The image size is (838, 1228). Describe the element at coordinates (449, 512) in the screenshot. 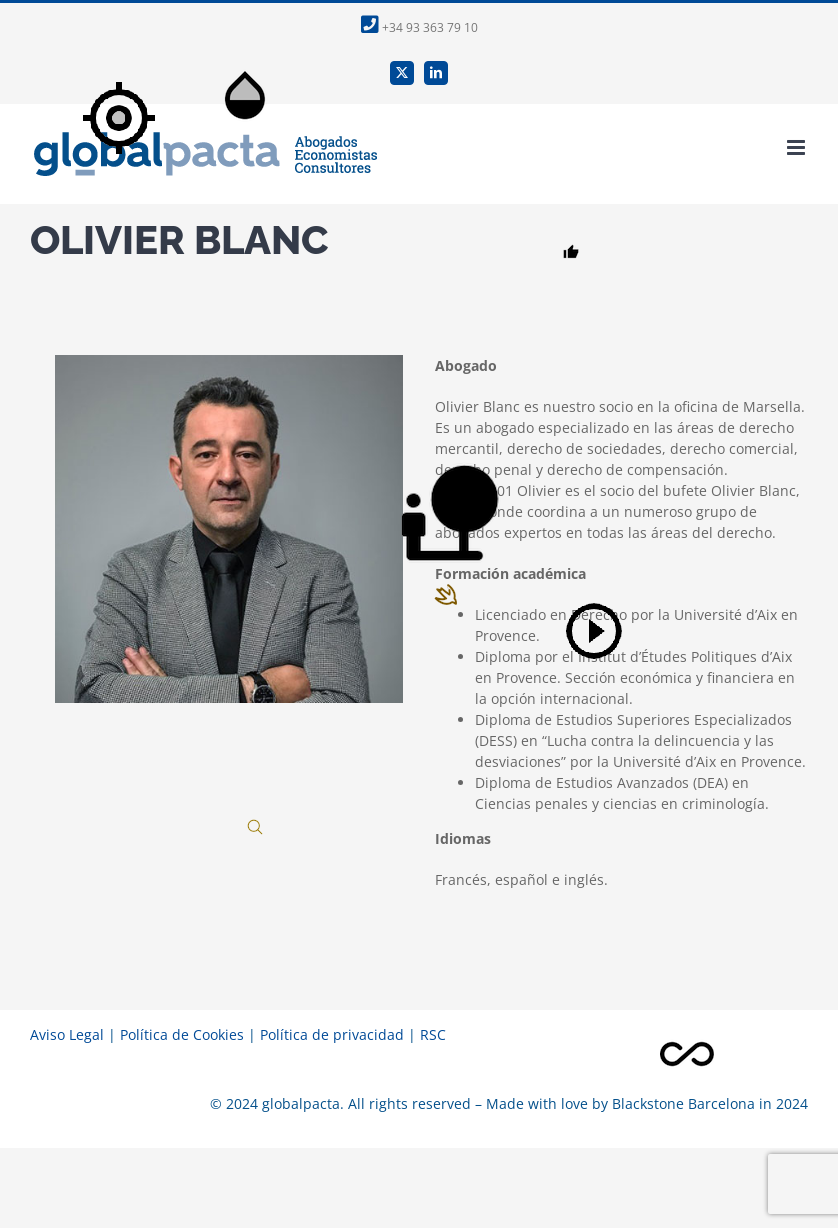

I see `explore outdoor activities or nature-related content` at that location.